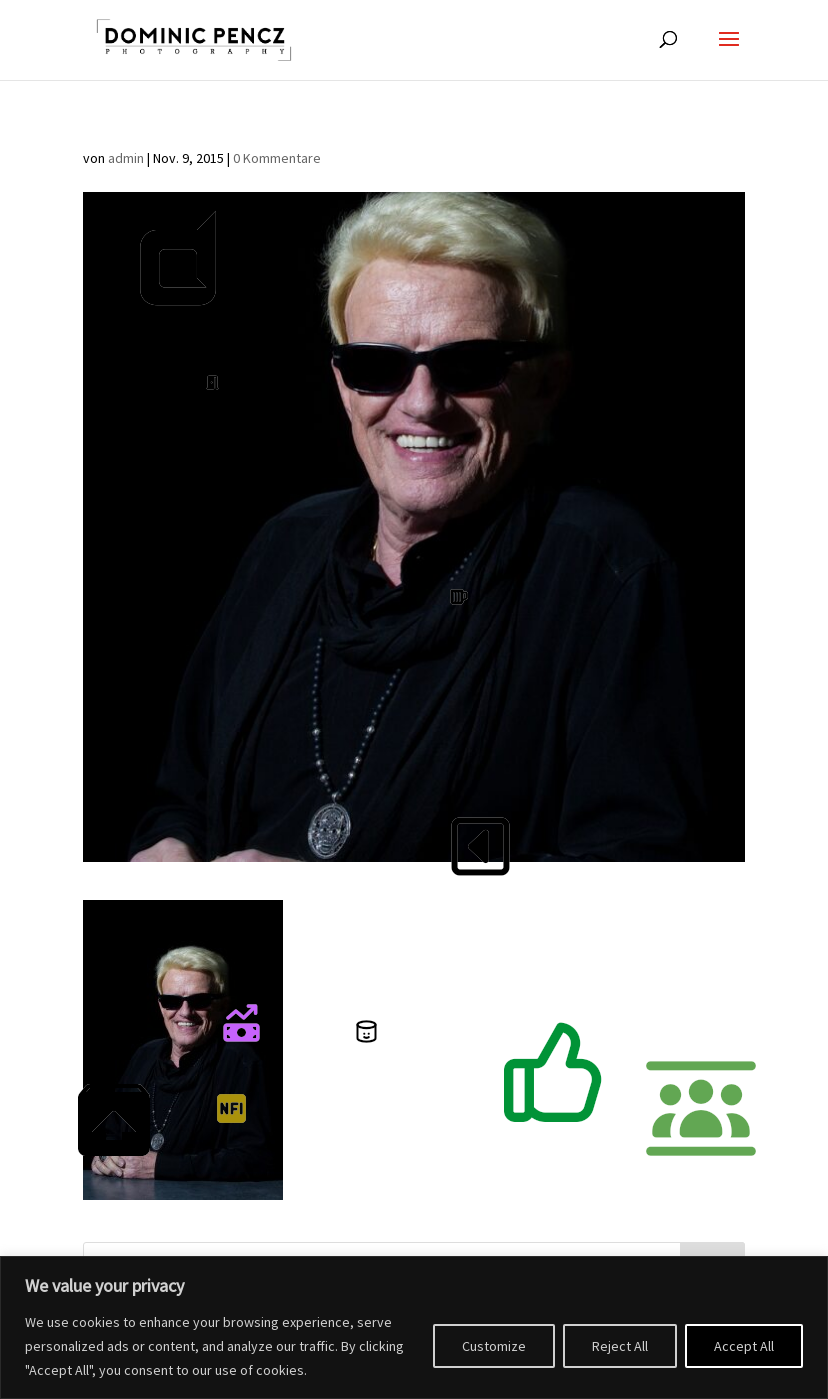 This screenshot has width=828, height=1399. I want to click on view financial growth or earnings trends, so click(241, 1023).